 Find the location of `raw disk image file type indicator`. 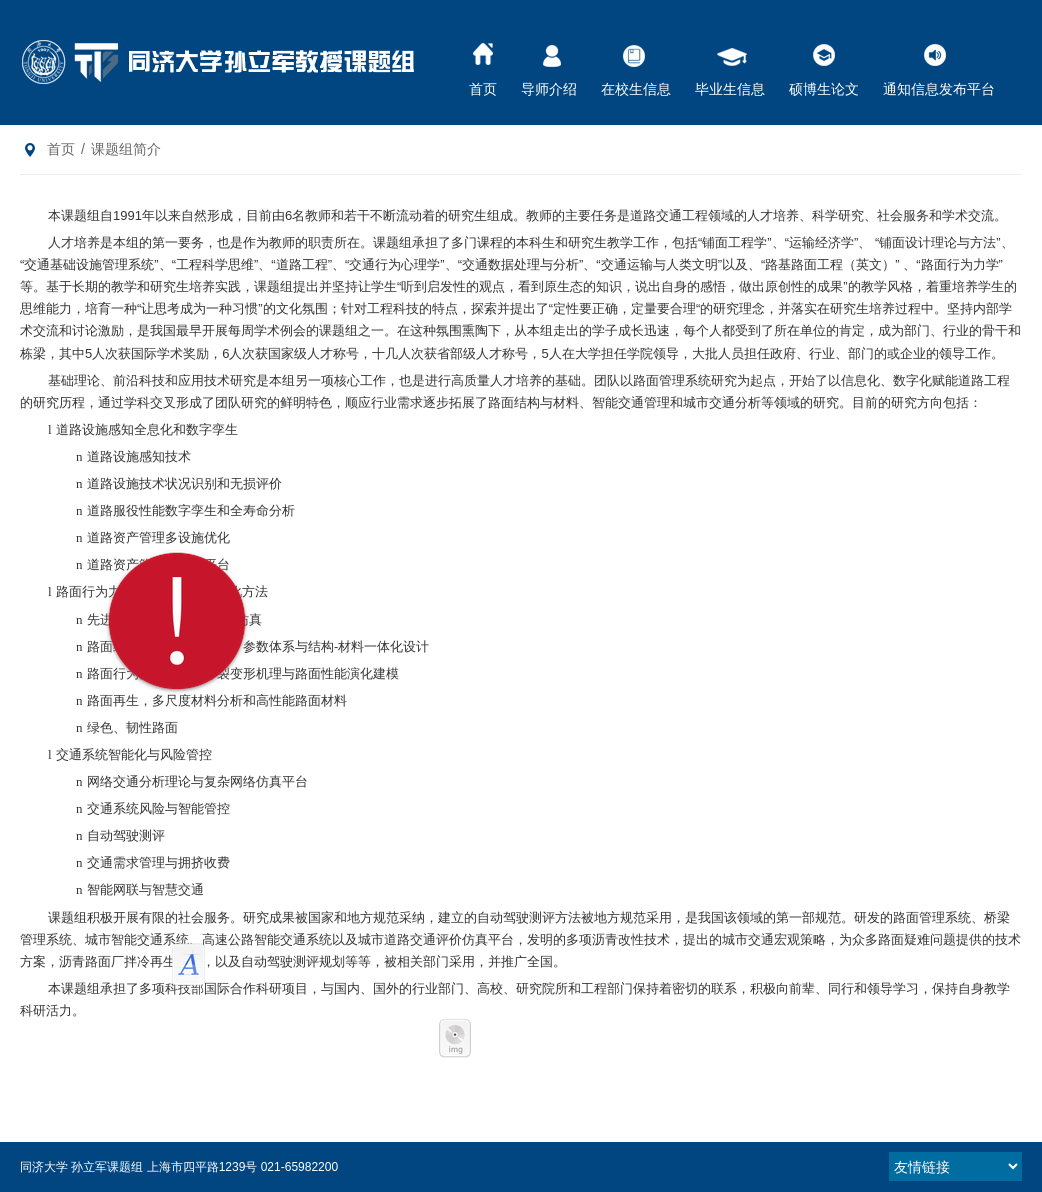

raw disk image file type indicator is located at coordinates (455, 1038).